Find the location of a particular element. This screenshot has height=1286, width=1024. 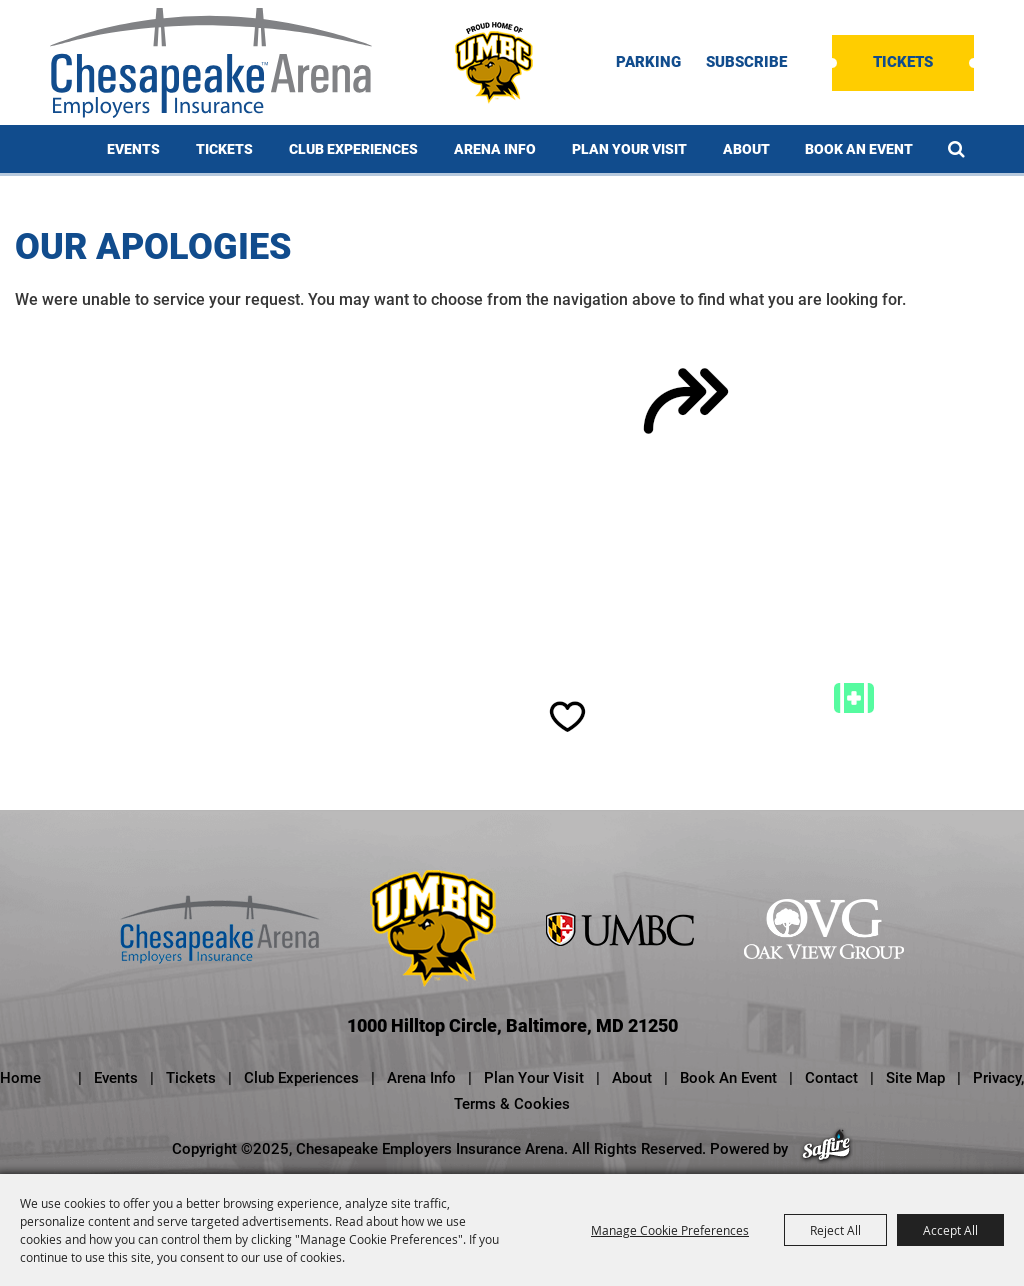

forward message or content to multiple recipients is located at coordinates (686, 401).